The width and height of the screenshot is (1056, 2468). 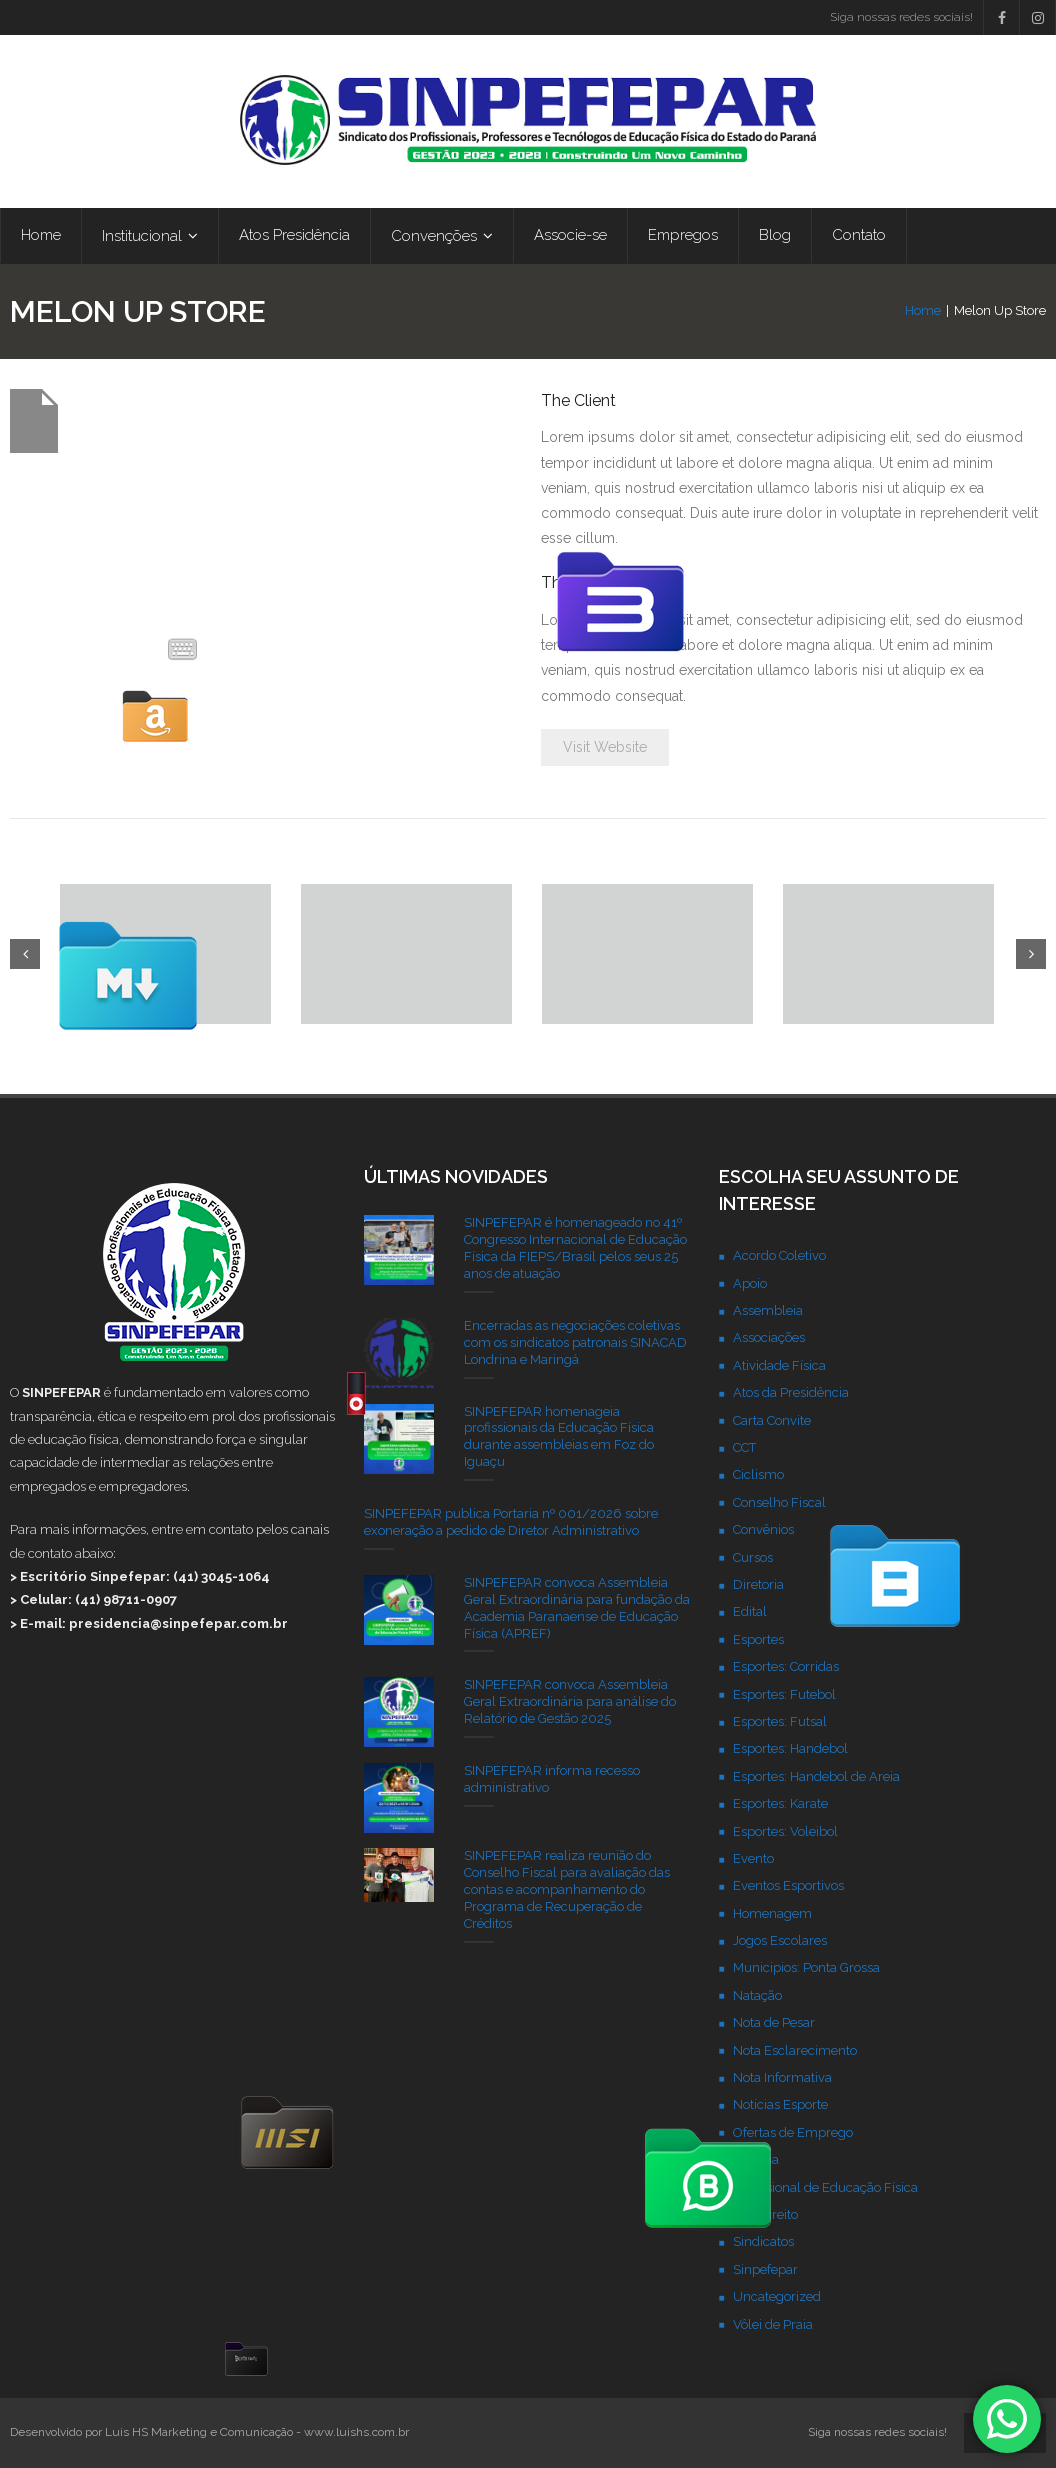 I want to click on open keyboard settings, so click(x=182, y=649).